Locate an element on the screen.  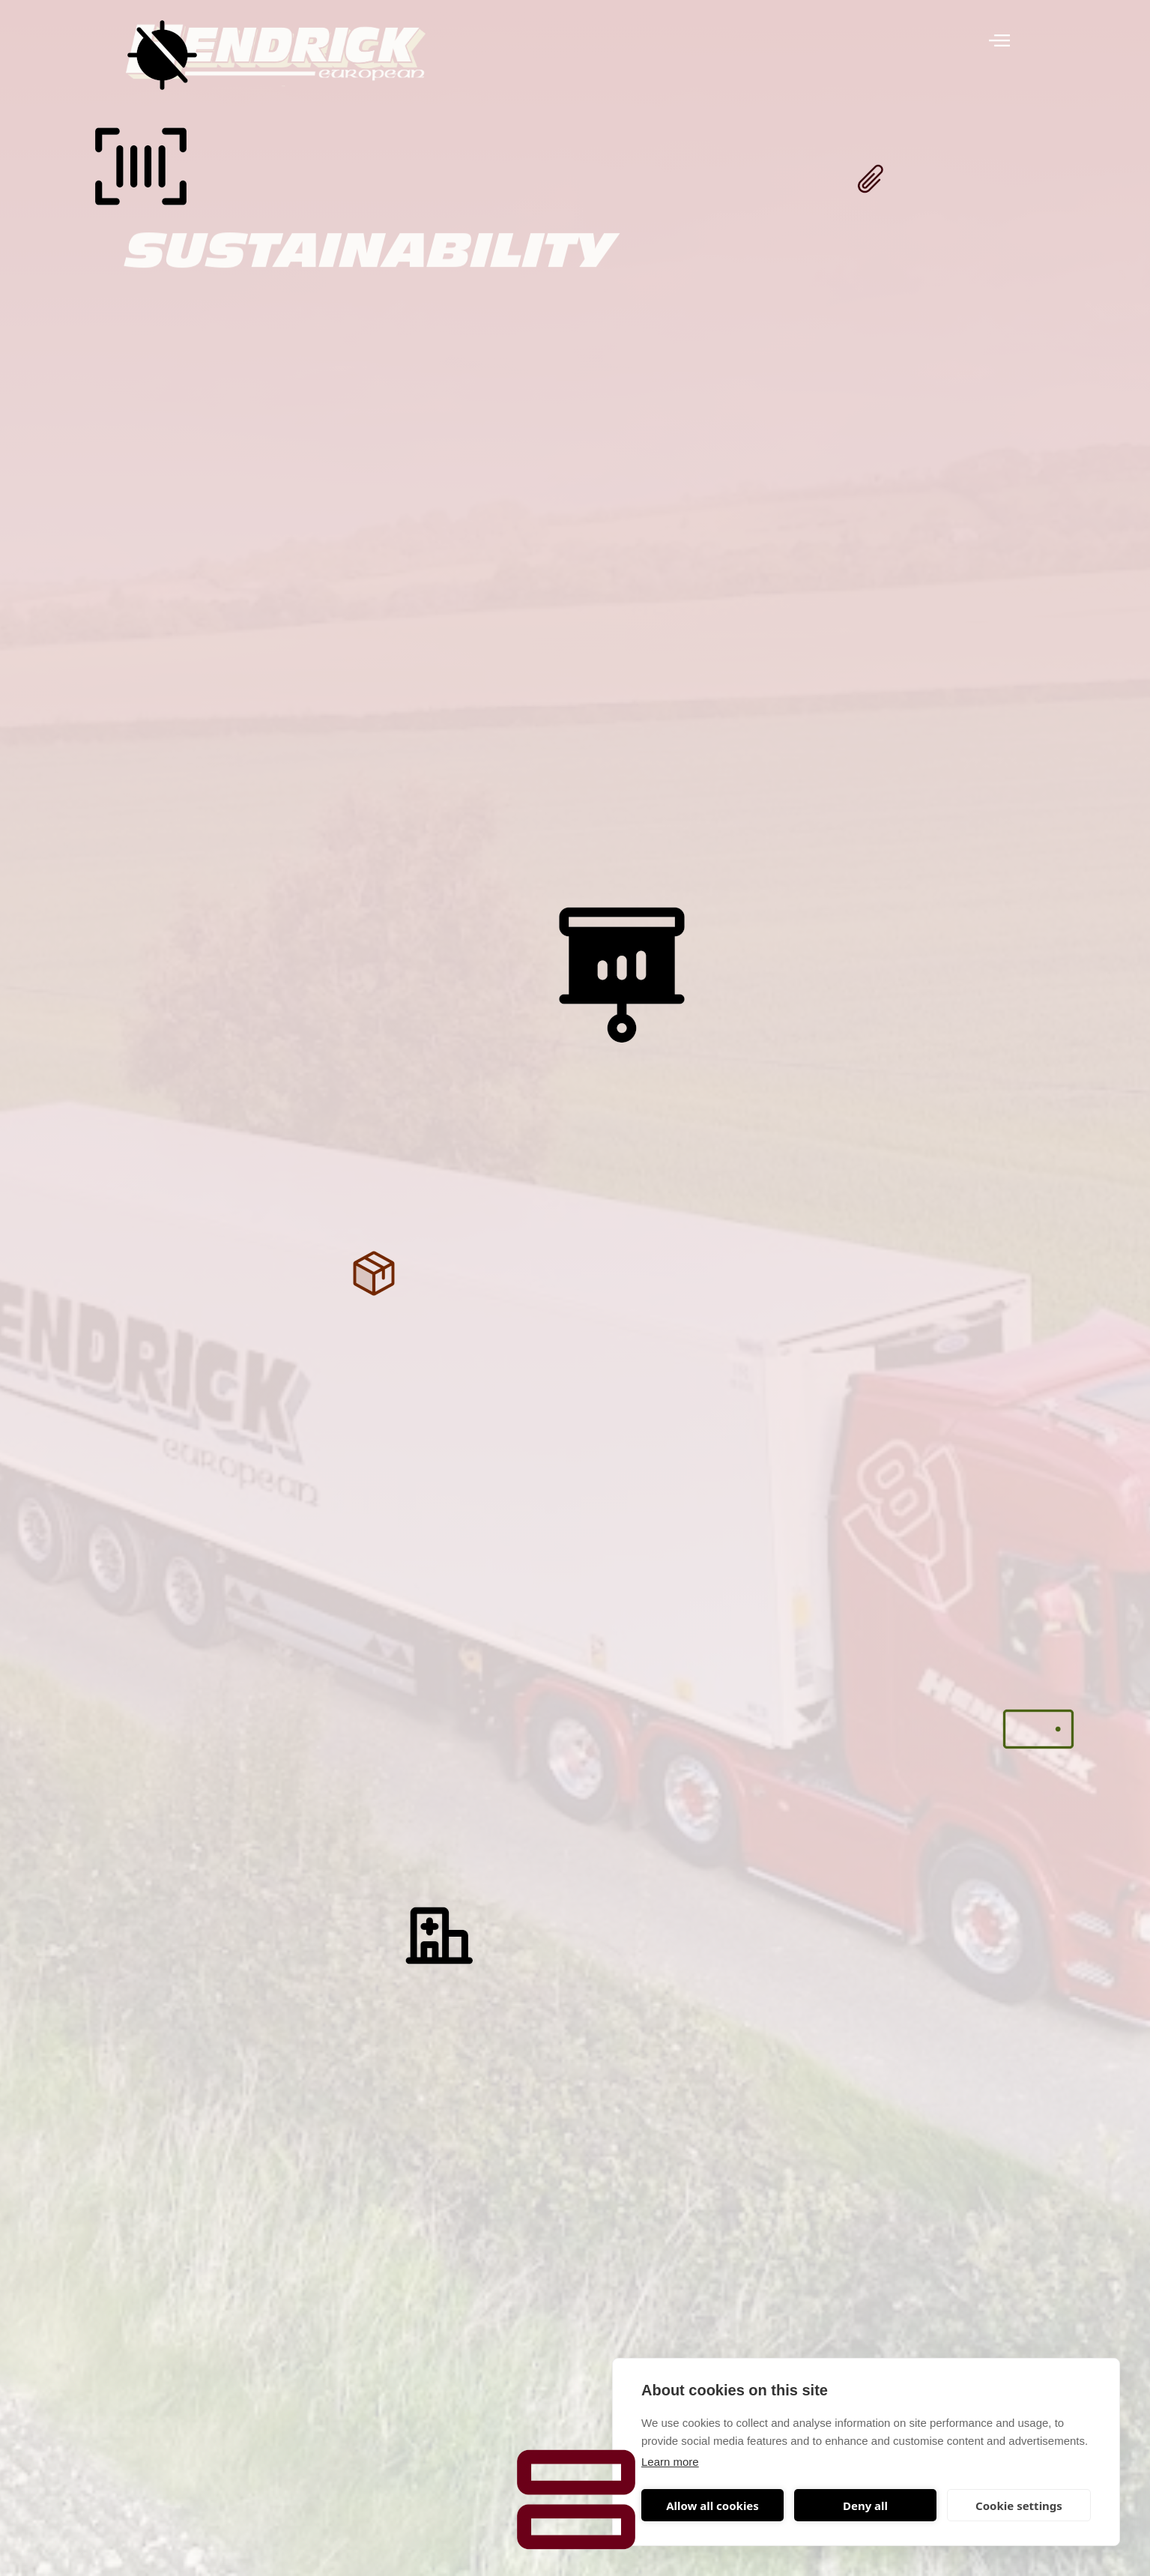
location services disabled is located at coordinates (162, 55).